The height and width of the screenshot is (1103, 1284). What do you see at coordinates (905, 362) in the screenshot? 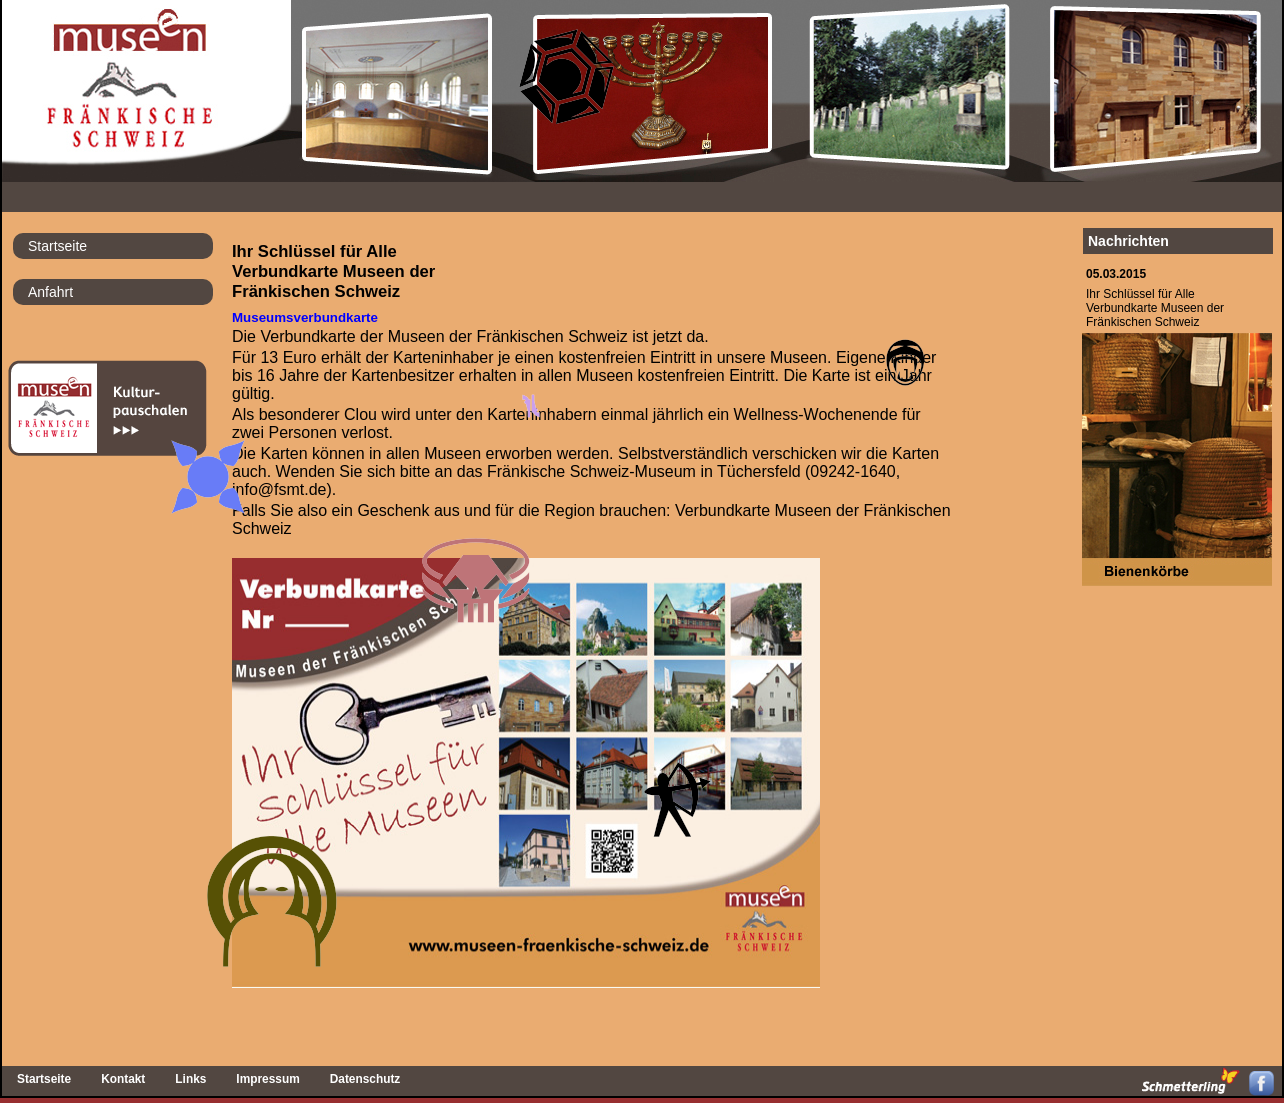
I see `indicates poison or venom status effect` at bounding box center [905, 362].